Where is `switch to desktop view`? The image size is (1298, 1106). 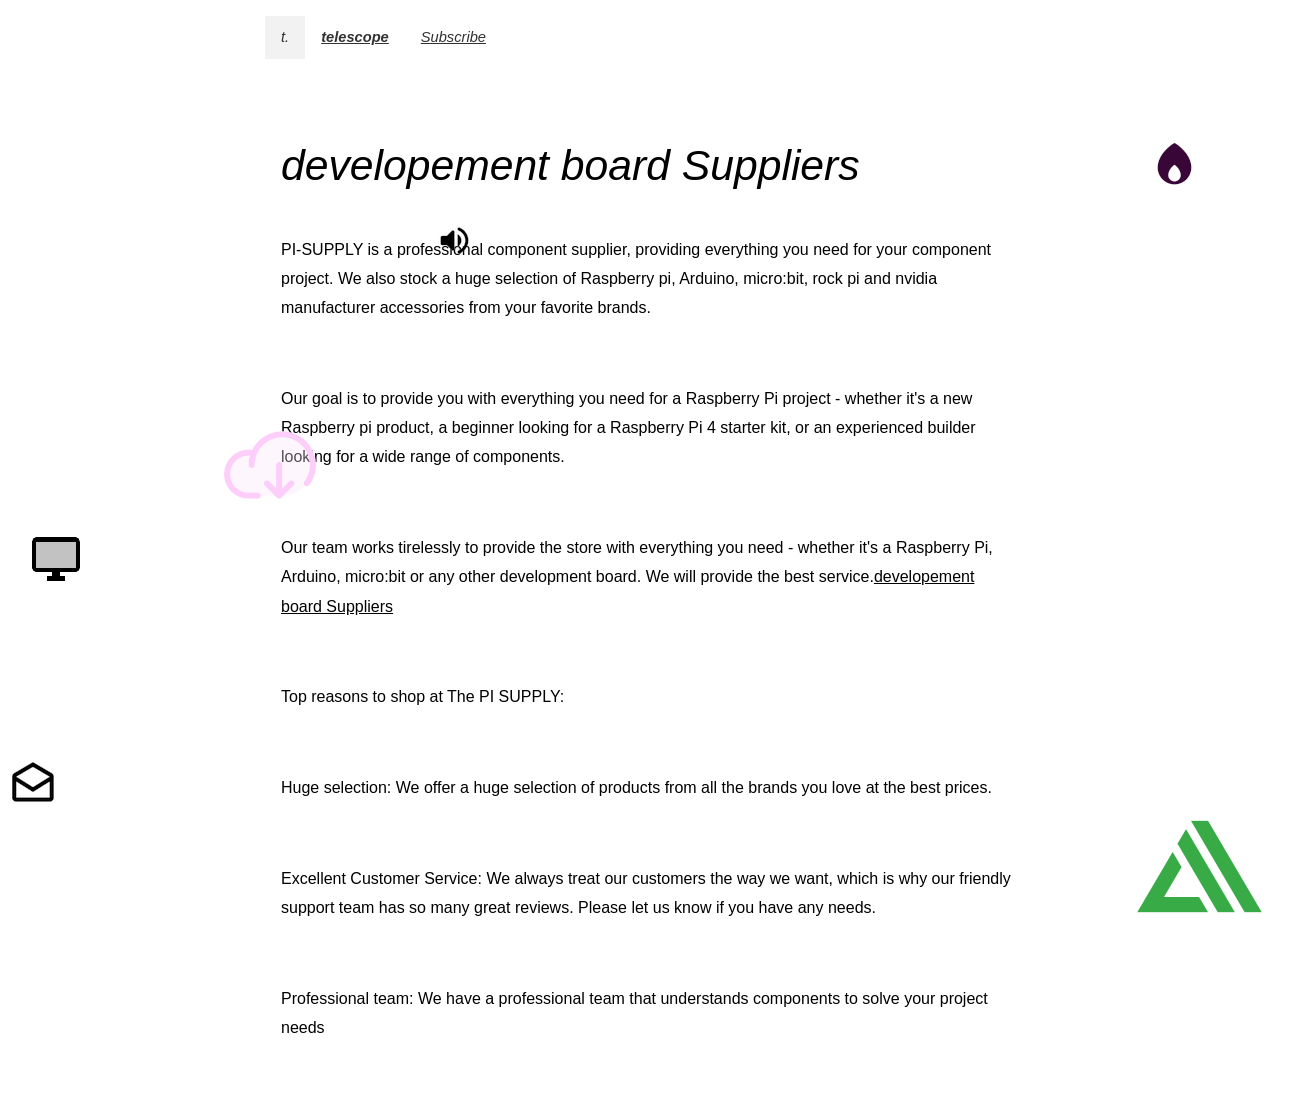 switch to desktop view is located at coordinates (56, 559).